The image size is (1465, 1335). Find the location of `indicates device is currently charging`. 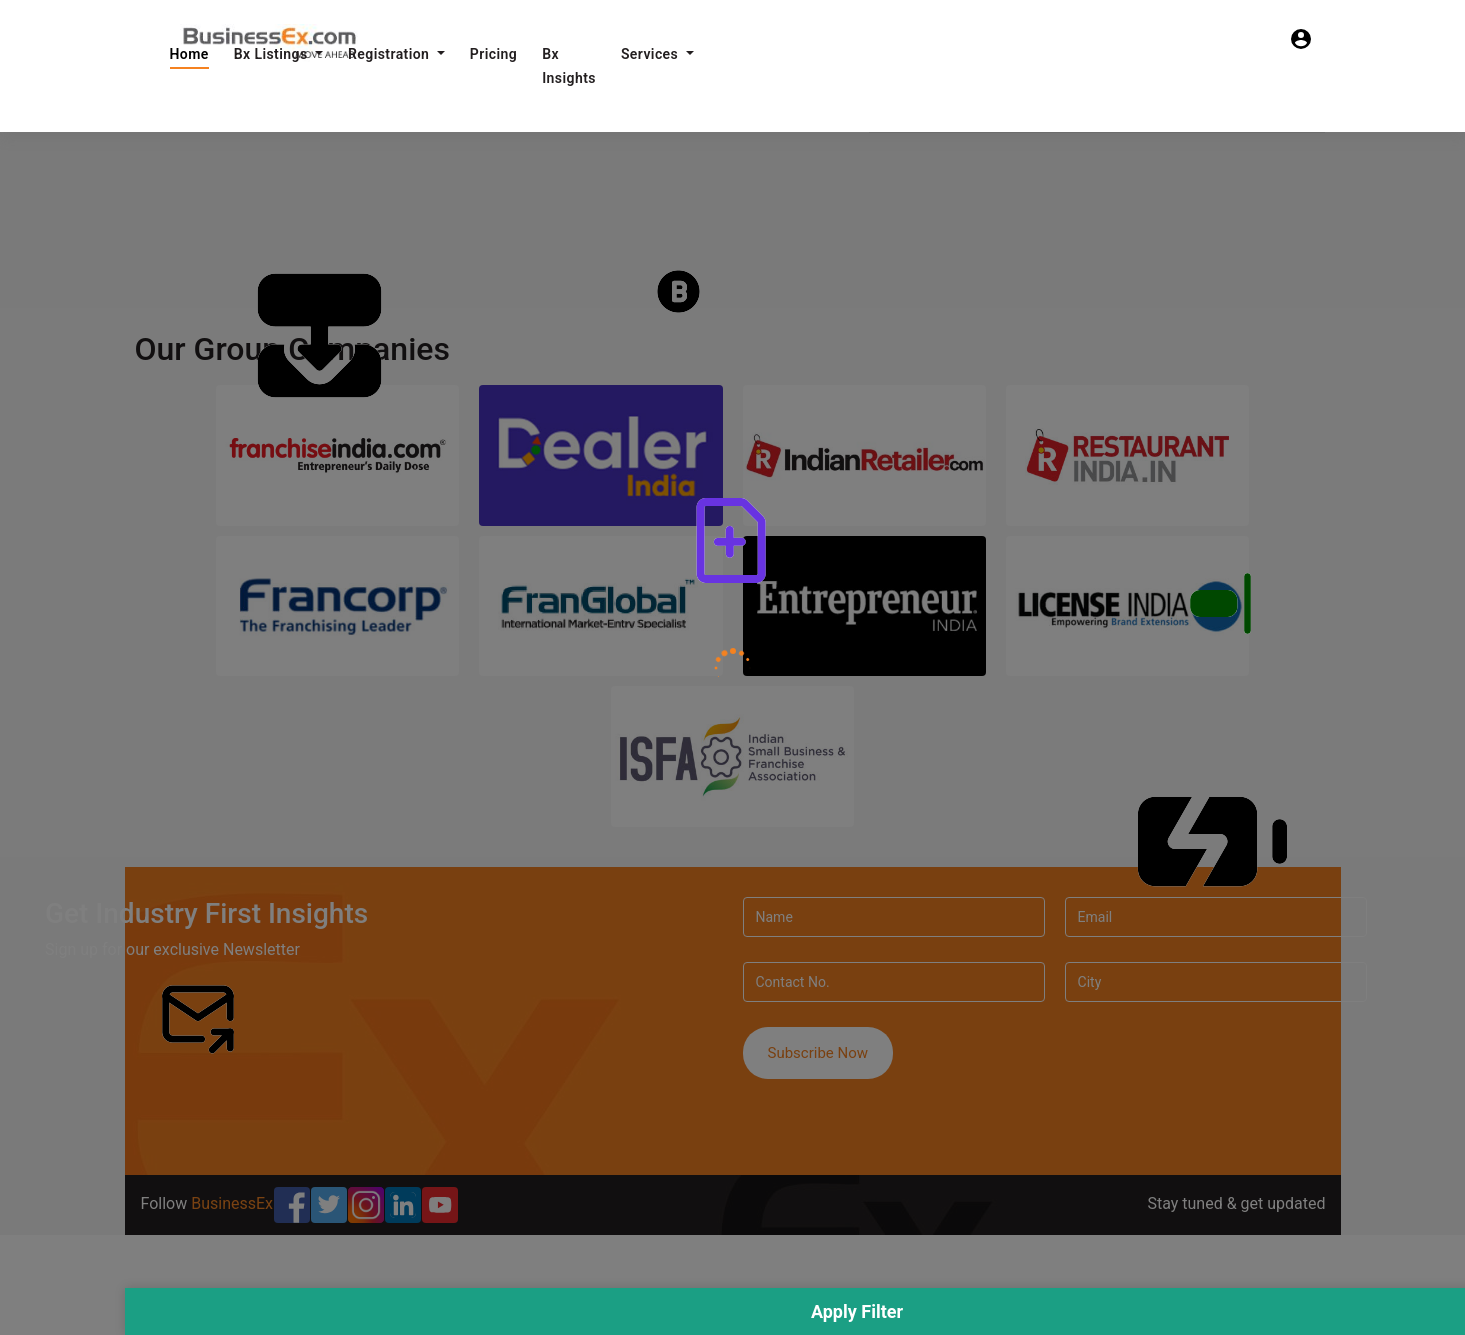

indicates device is currently charging is located at coordinates (1212, 841).